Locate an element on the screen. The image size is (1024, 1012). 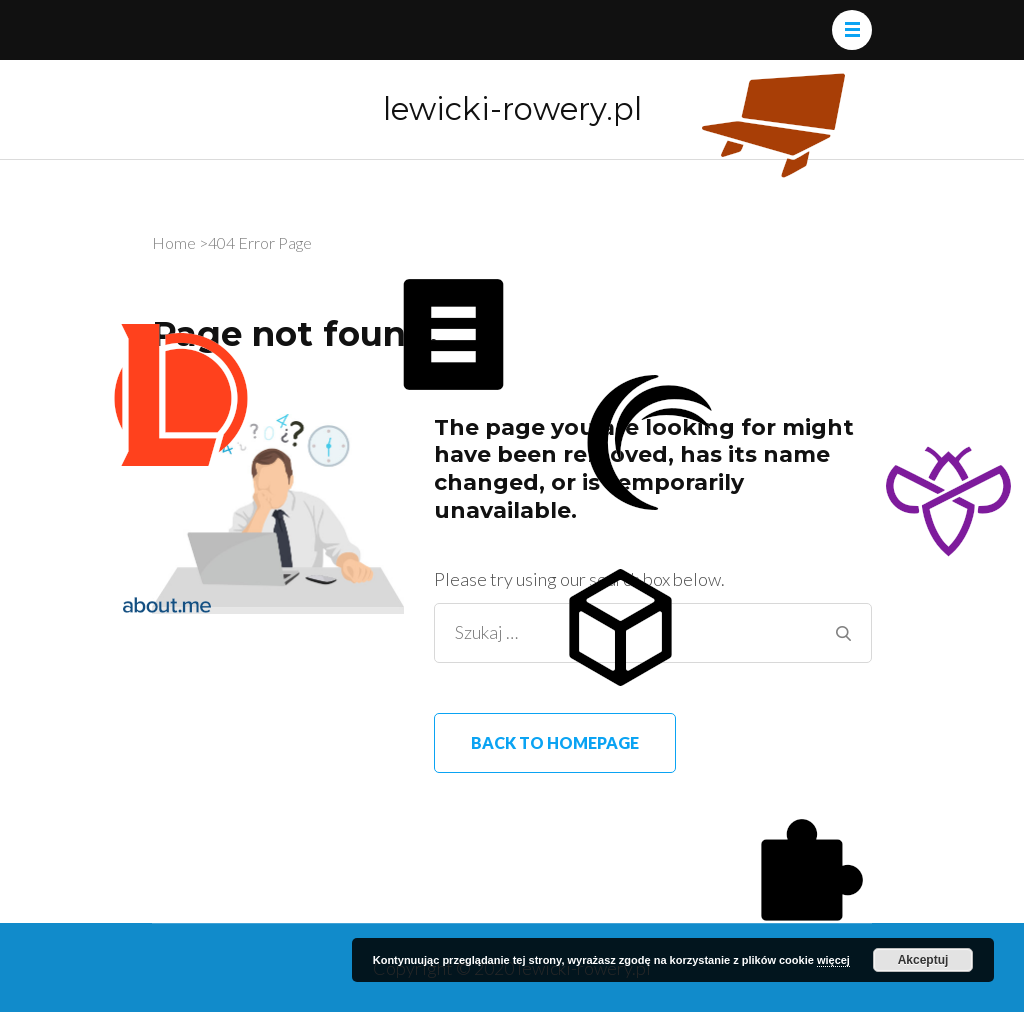
launch League of Legends is located at coordinates (181, 395).